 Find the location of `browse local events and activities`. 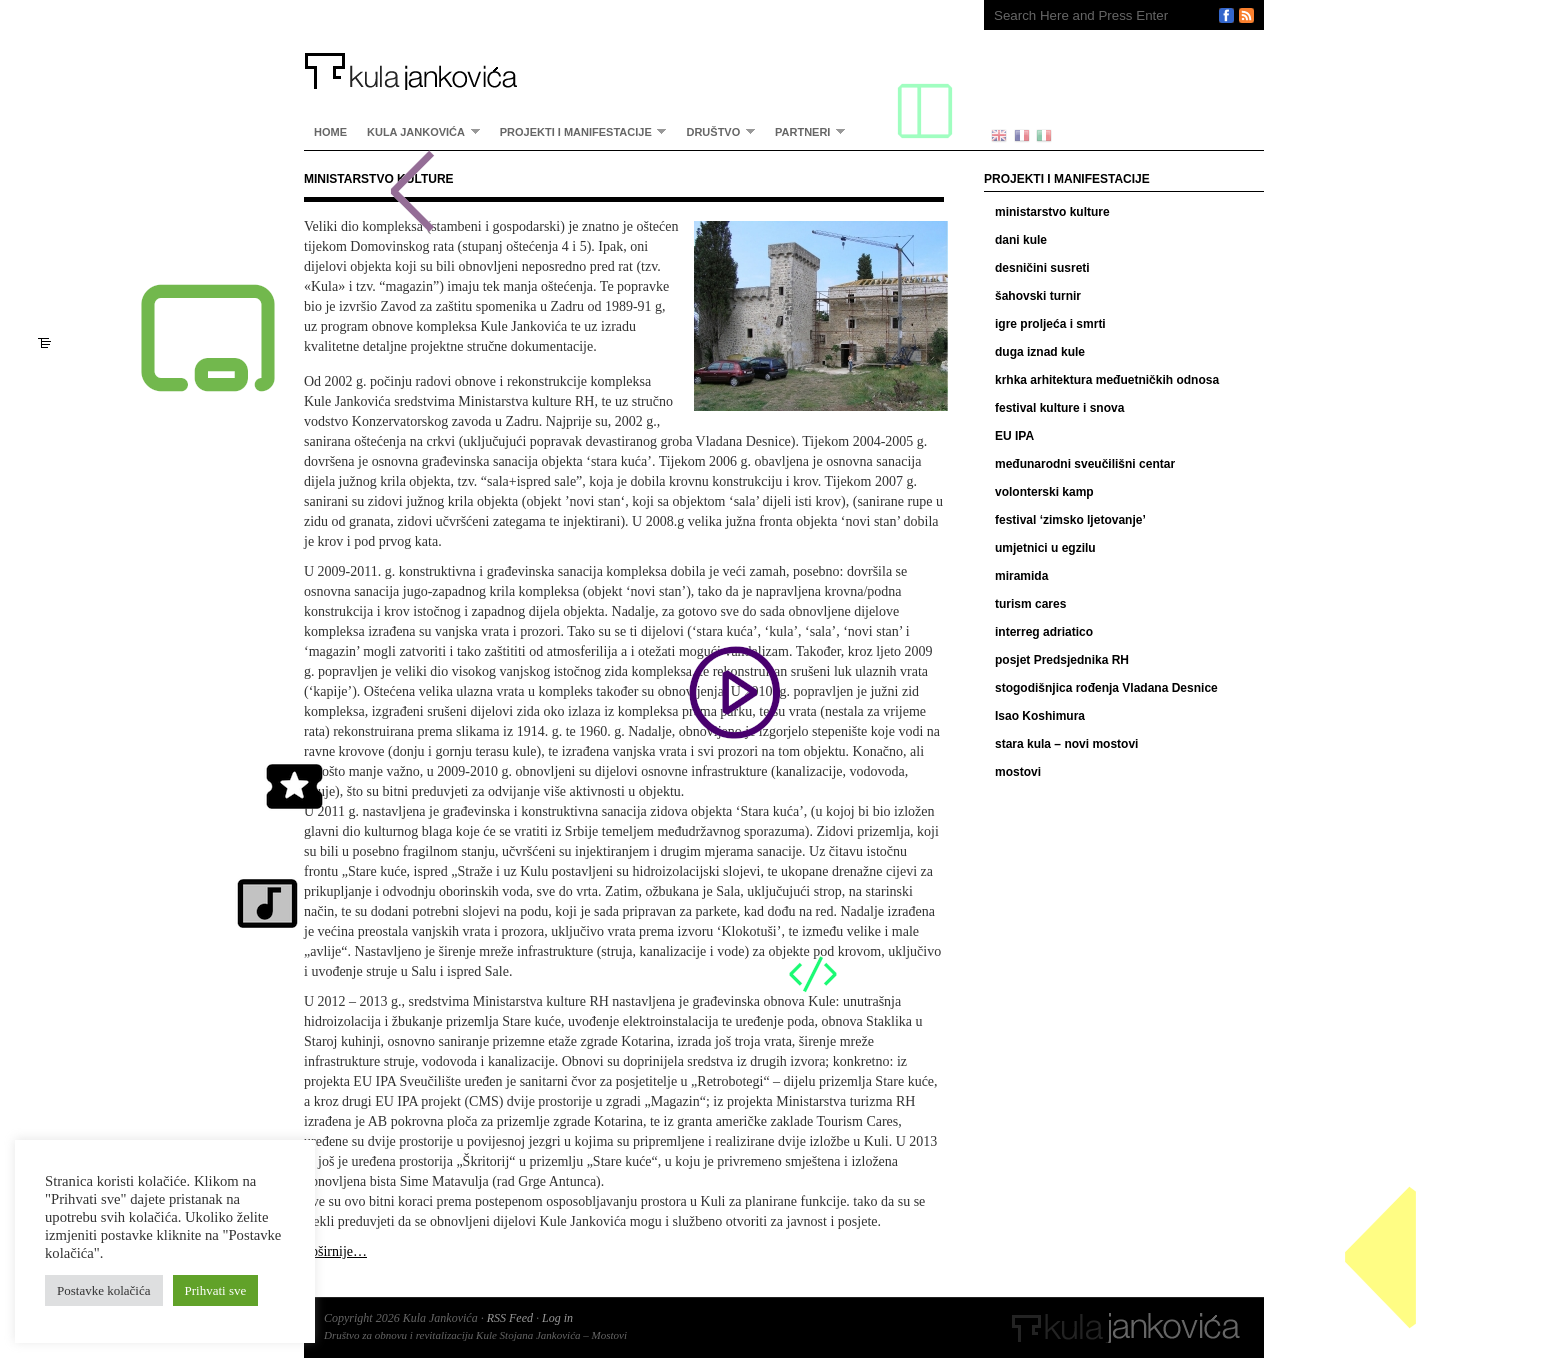

browse local events and activities is located at coordinates (294, 786).